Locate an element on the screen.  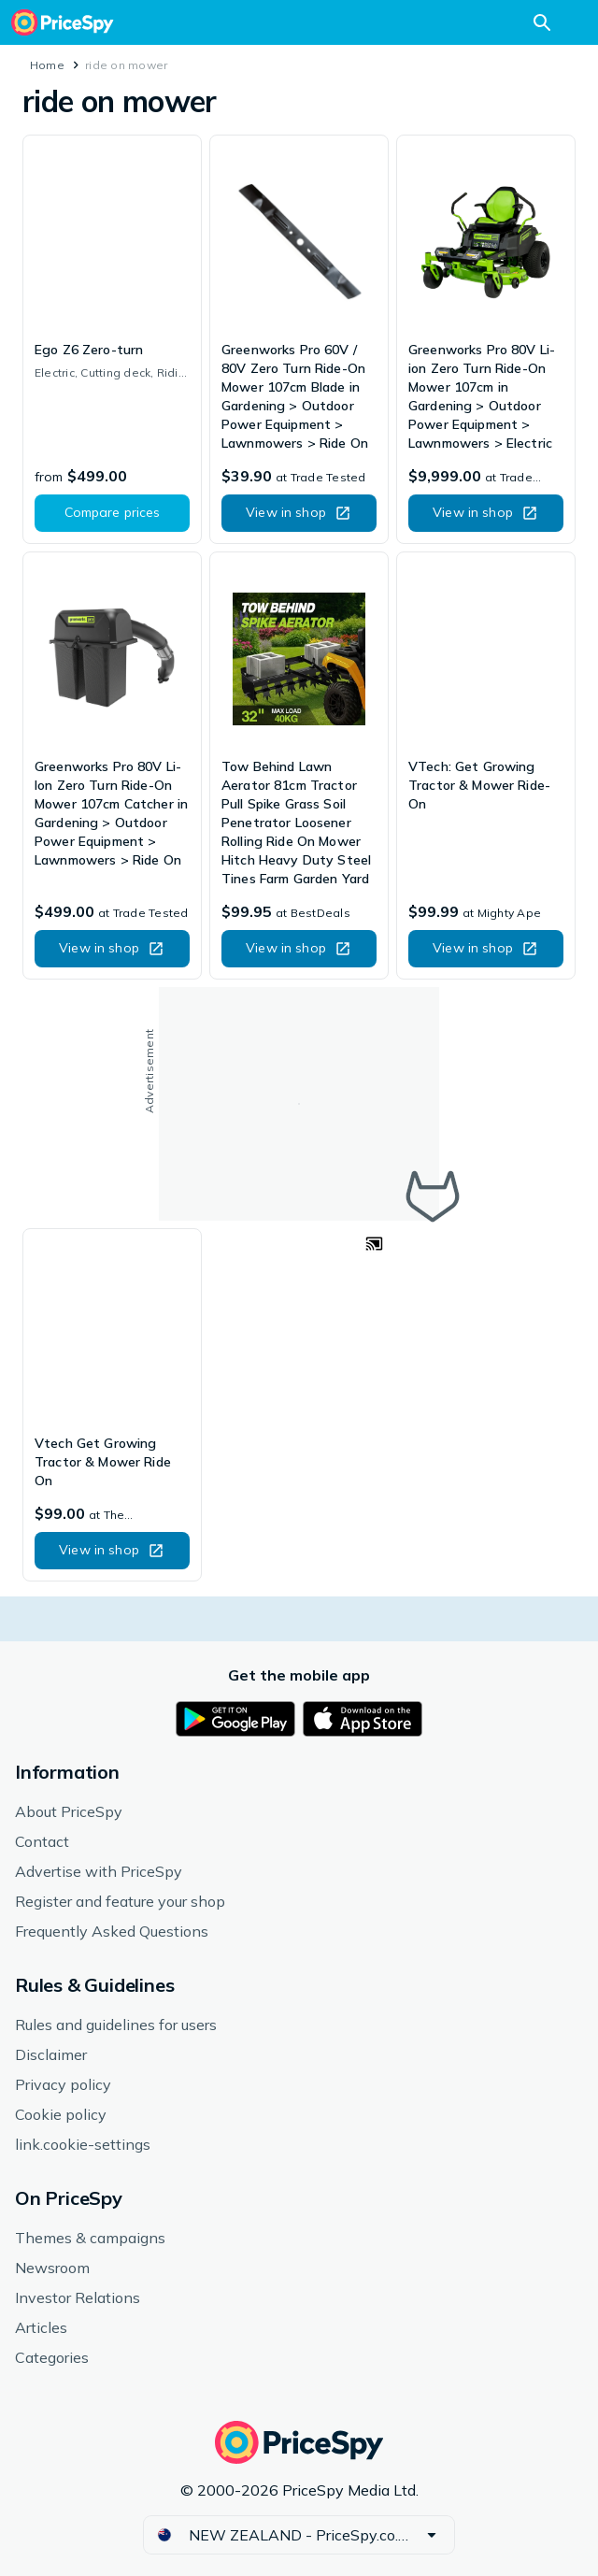
open GitLab repository is located at coordinates (433, 1195).